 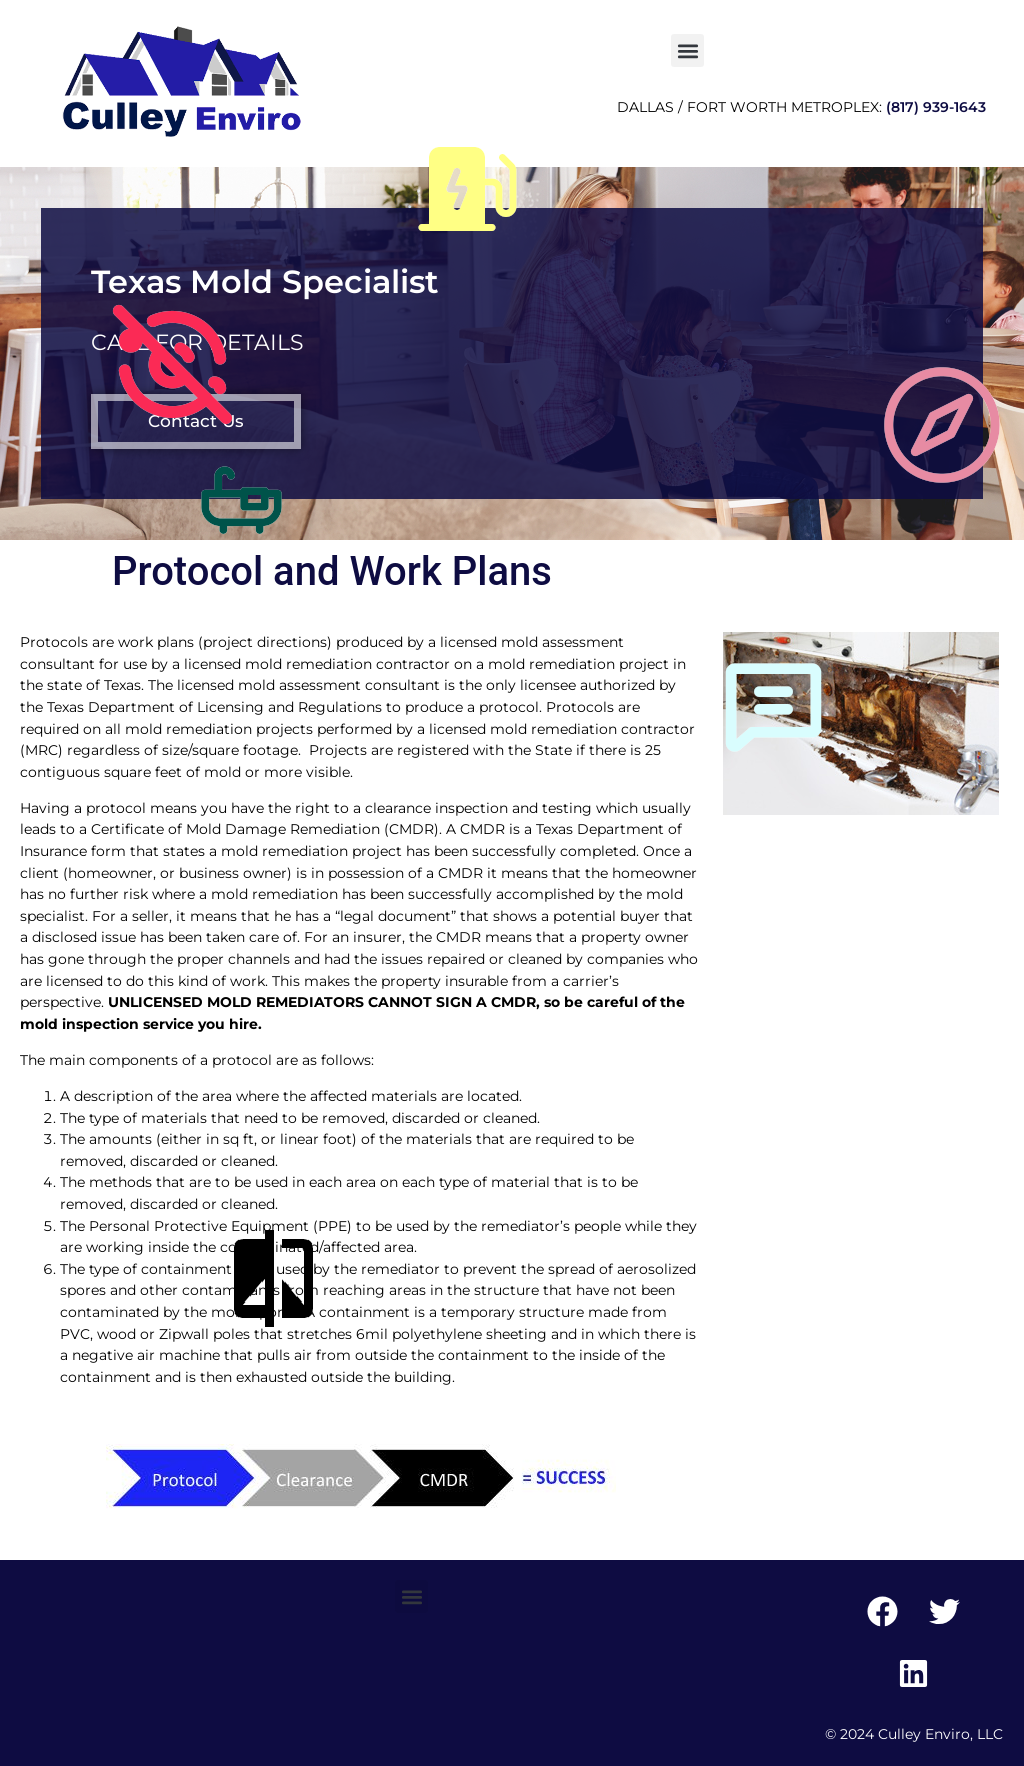 What do you see at coordinates (273, 1278) in the screenshot?
I see `compare two images side by side` at bounding box center [273, 1278].